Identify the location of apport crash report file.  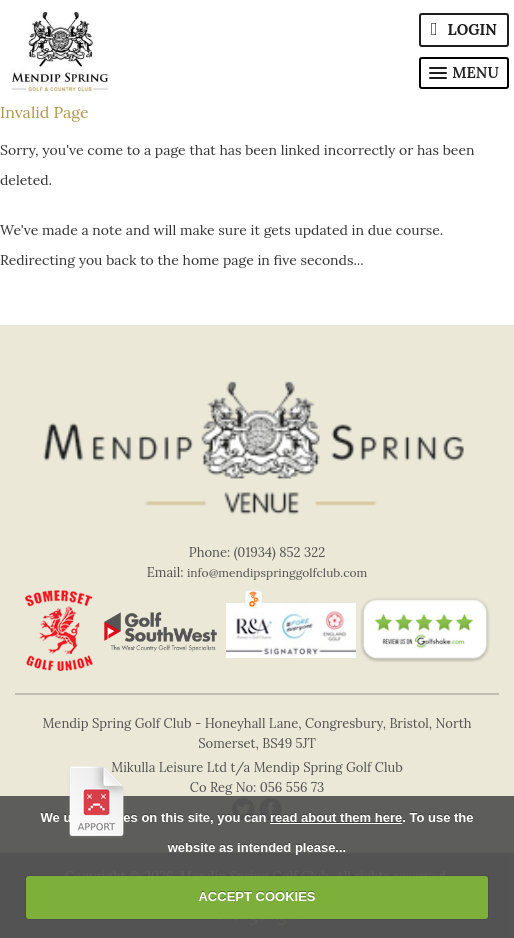
(96, 802).